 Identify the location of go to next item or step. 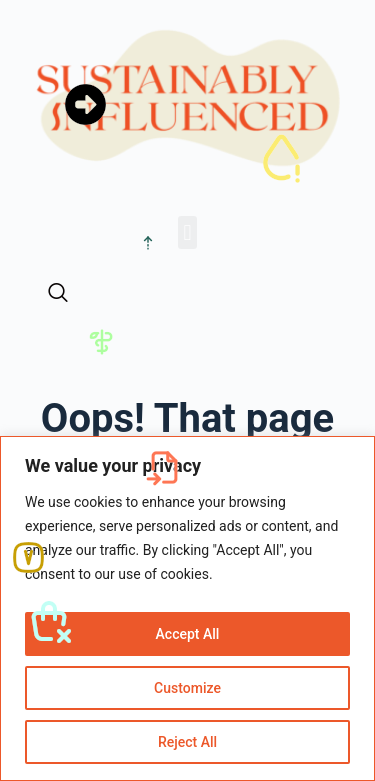
(85, 104).